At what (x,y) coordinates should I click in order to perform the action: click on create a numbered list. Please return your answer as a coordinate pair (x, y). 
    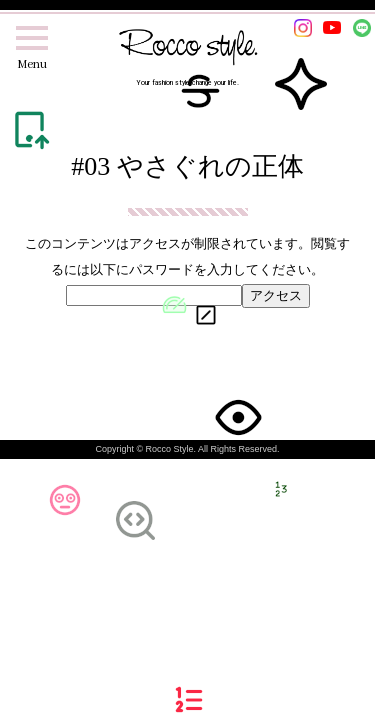
    Looking at the image, I should click on (189, 700).